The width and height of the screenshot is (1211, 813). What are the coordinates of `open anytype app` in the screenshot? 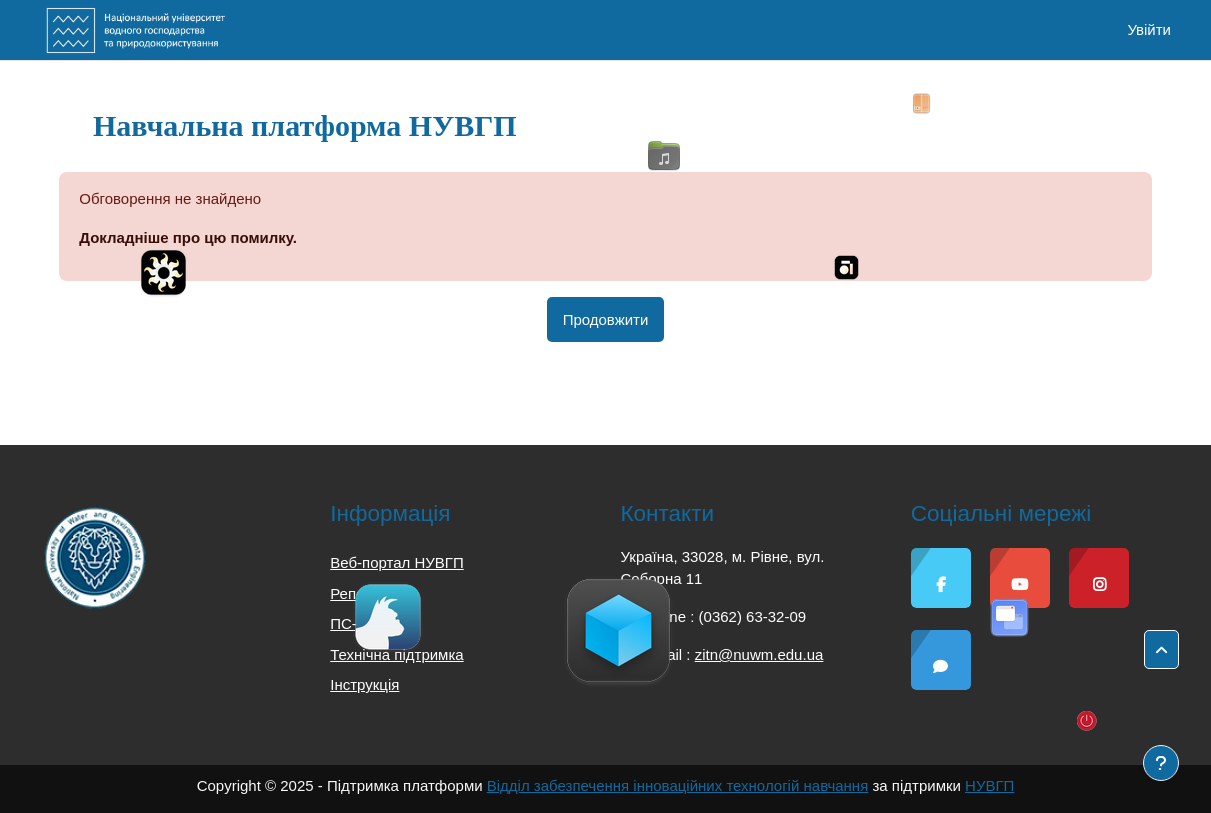 It's located at (846, 267).